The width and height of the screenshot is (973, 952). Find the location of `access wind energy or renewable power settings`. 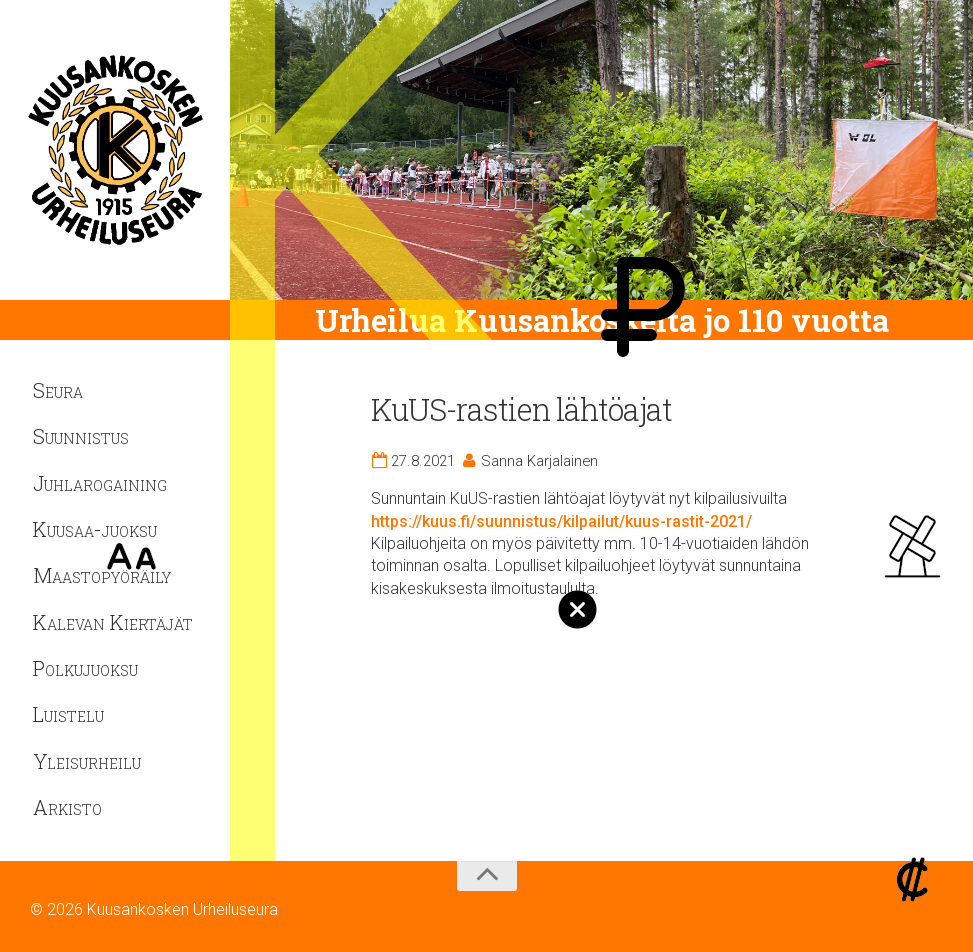

access wind energy or renewable power settings is located at coordinates (912, 547).